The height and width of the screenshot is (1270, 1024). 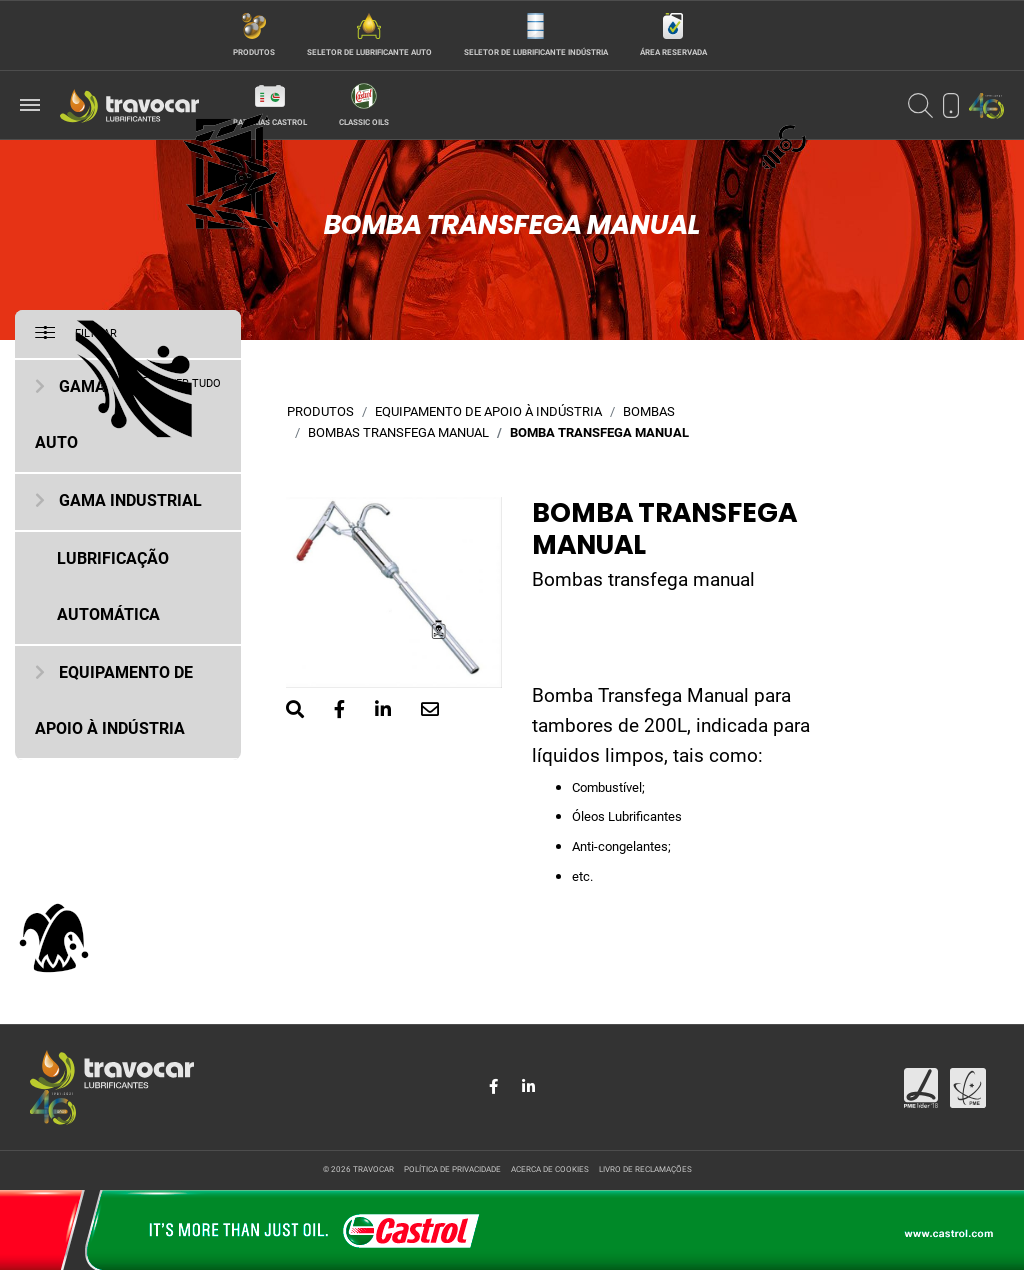 What do you see at coordinates (438, 629) in the screenshot?
I see `poison or toxic item in game inventory` at bounding box center [438, 629].